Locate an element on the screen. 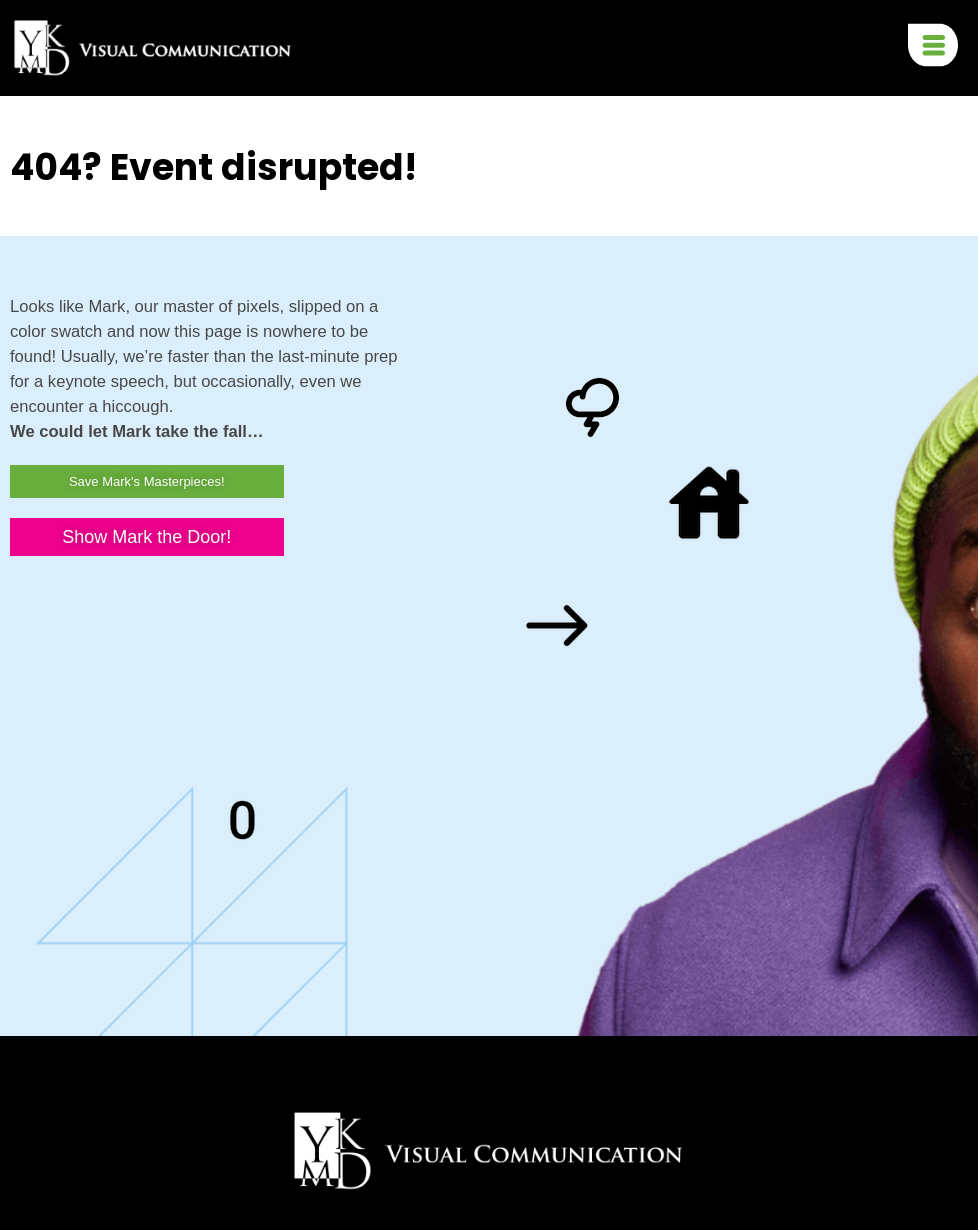 The image size is (978, 1230). set exposure compensation to zero is located at coordinates (242, 821).